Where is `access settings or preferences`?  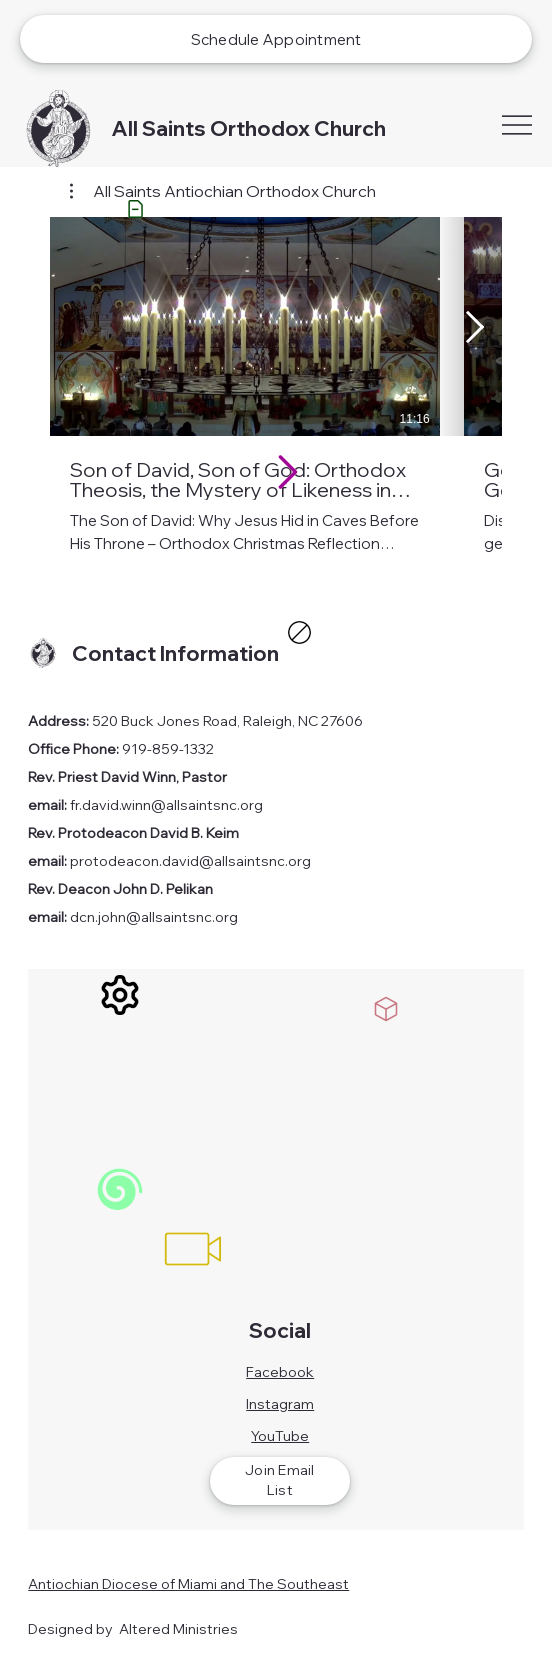
access settings or preferences is located at coordinates (120, 995).